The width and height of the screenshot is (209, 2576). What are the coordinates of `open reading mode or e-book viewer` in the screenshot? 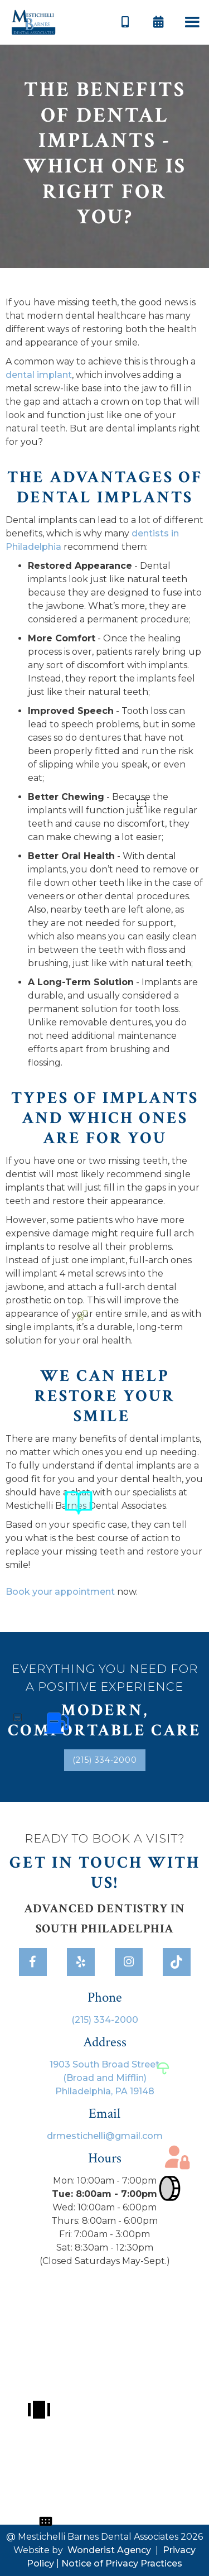 It's located at (79, 1501).